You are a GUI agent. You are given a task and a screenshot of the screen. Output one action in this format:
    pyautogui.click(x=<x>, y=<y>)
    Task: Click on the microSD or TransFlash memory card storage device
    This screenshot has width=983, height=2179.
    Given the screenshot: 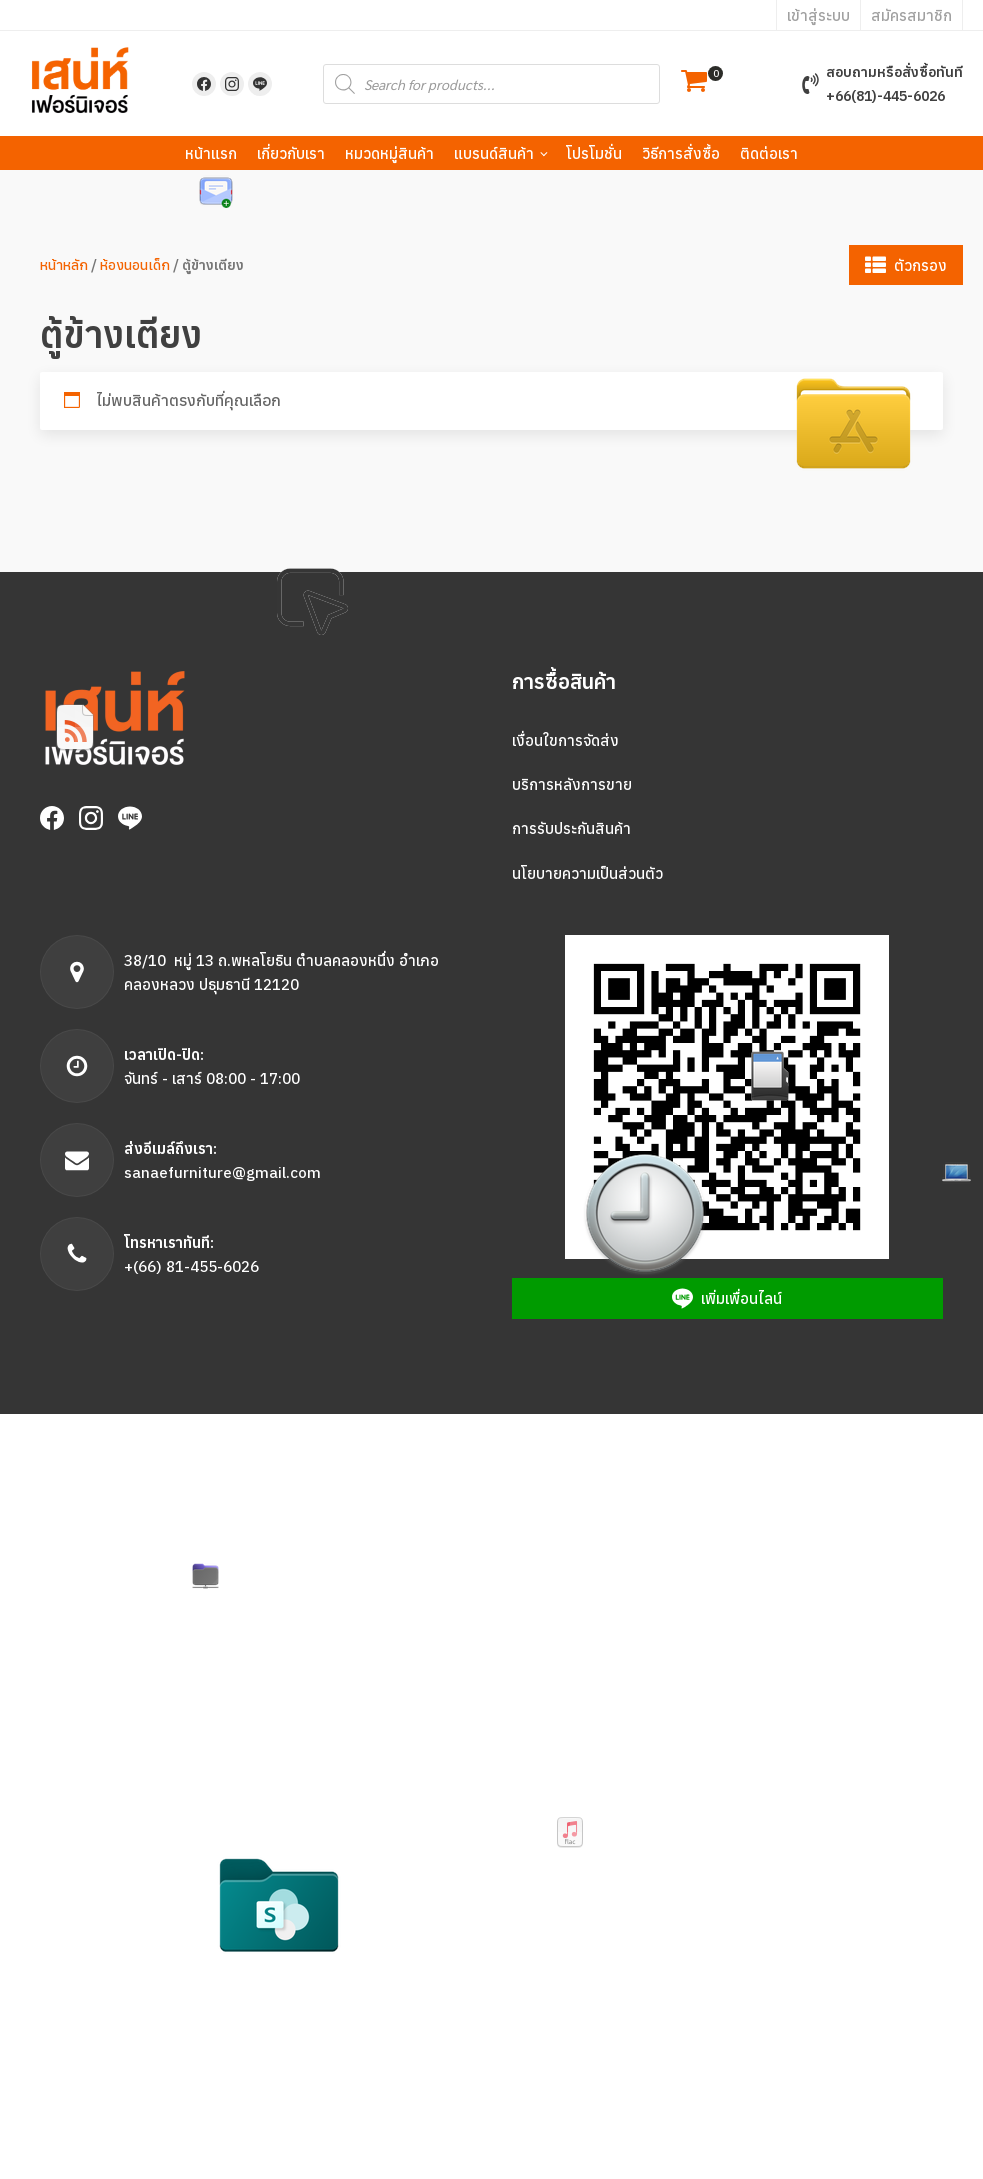 What is the action you would take?
    pyautogui.click(x=770, y=1076)
    